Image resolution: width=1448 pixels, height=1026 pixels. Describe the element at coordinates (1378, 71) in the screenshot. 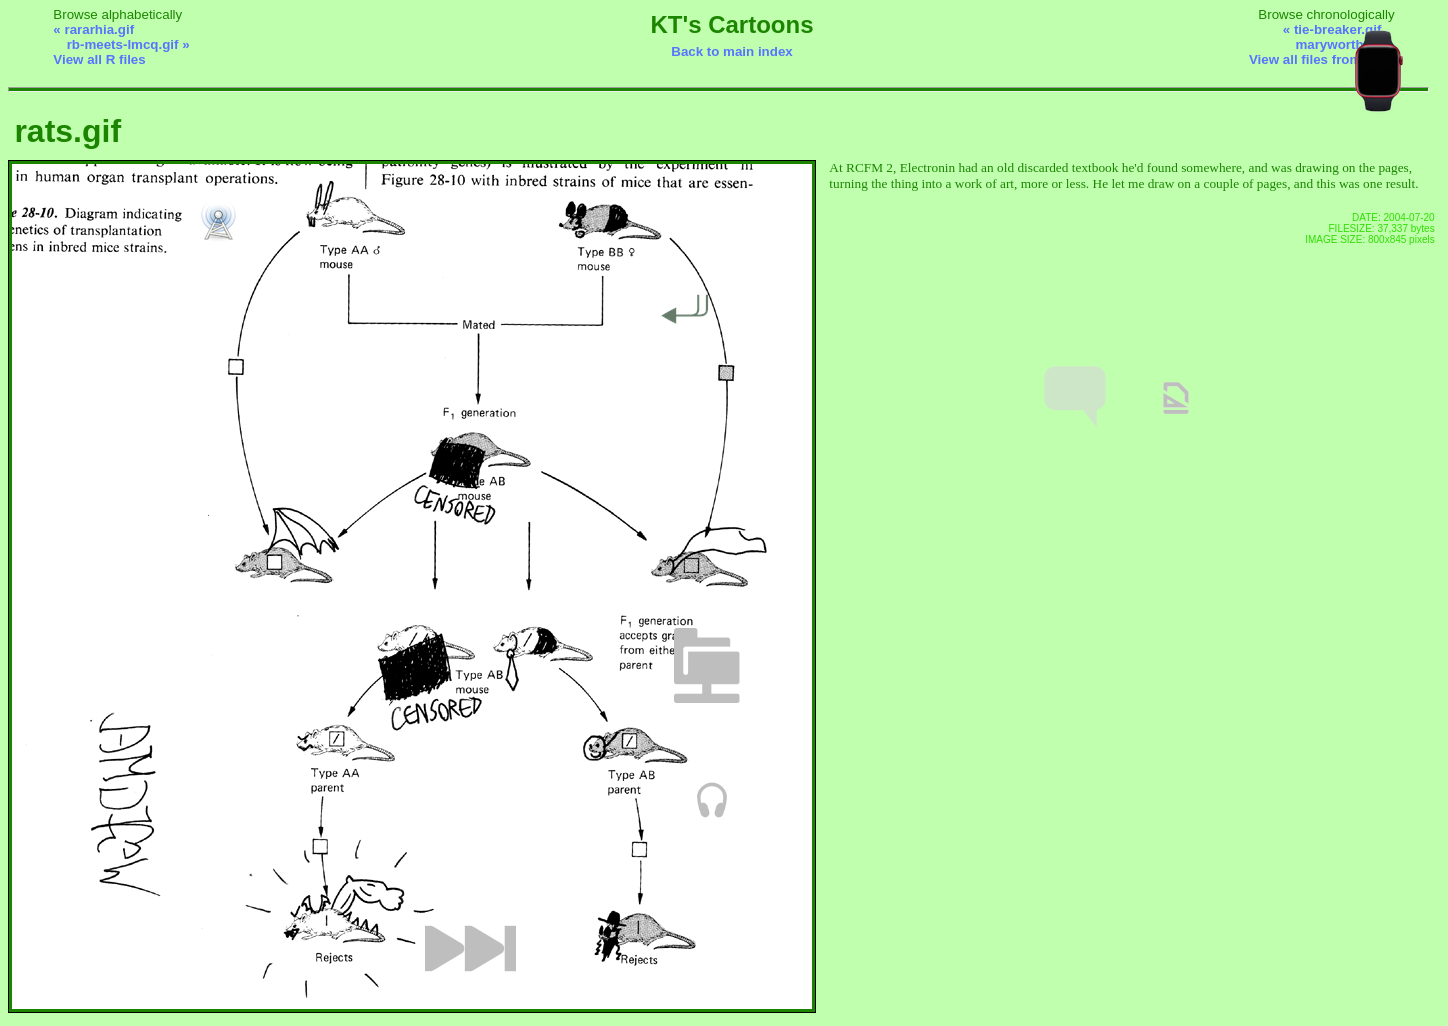

I see `apple watch series 8 device icon` at that location.